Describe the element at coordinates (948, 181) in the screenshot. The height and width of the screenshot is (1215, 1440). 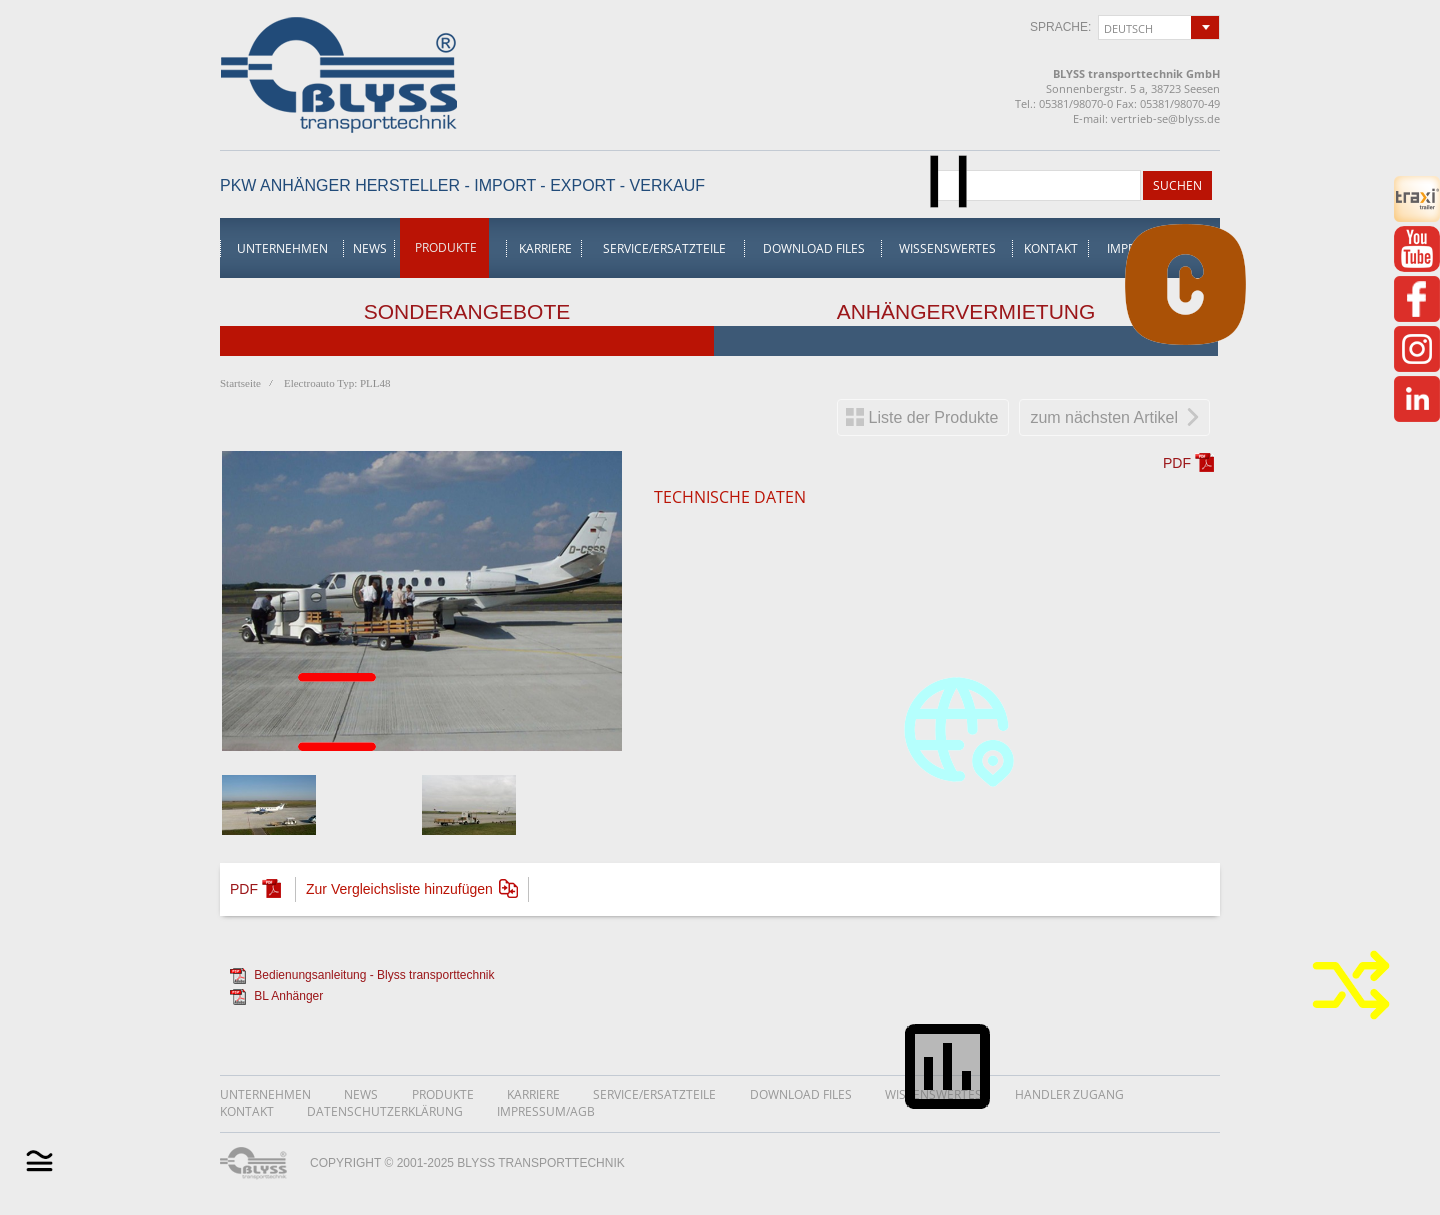
I see `pause debugging session` at that location.